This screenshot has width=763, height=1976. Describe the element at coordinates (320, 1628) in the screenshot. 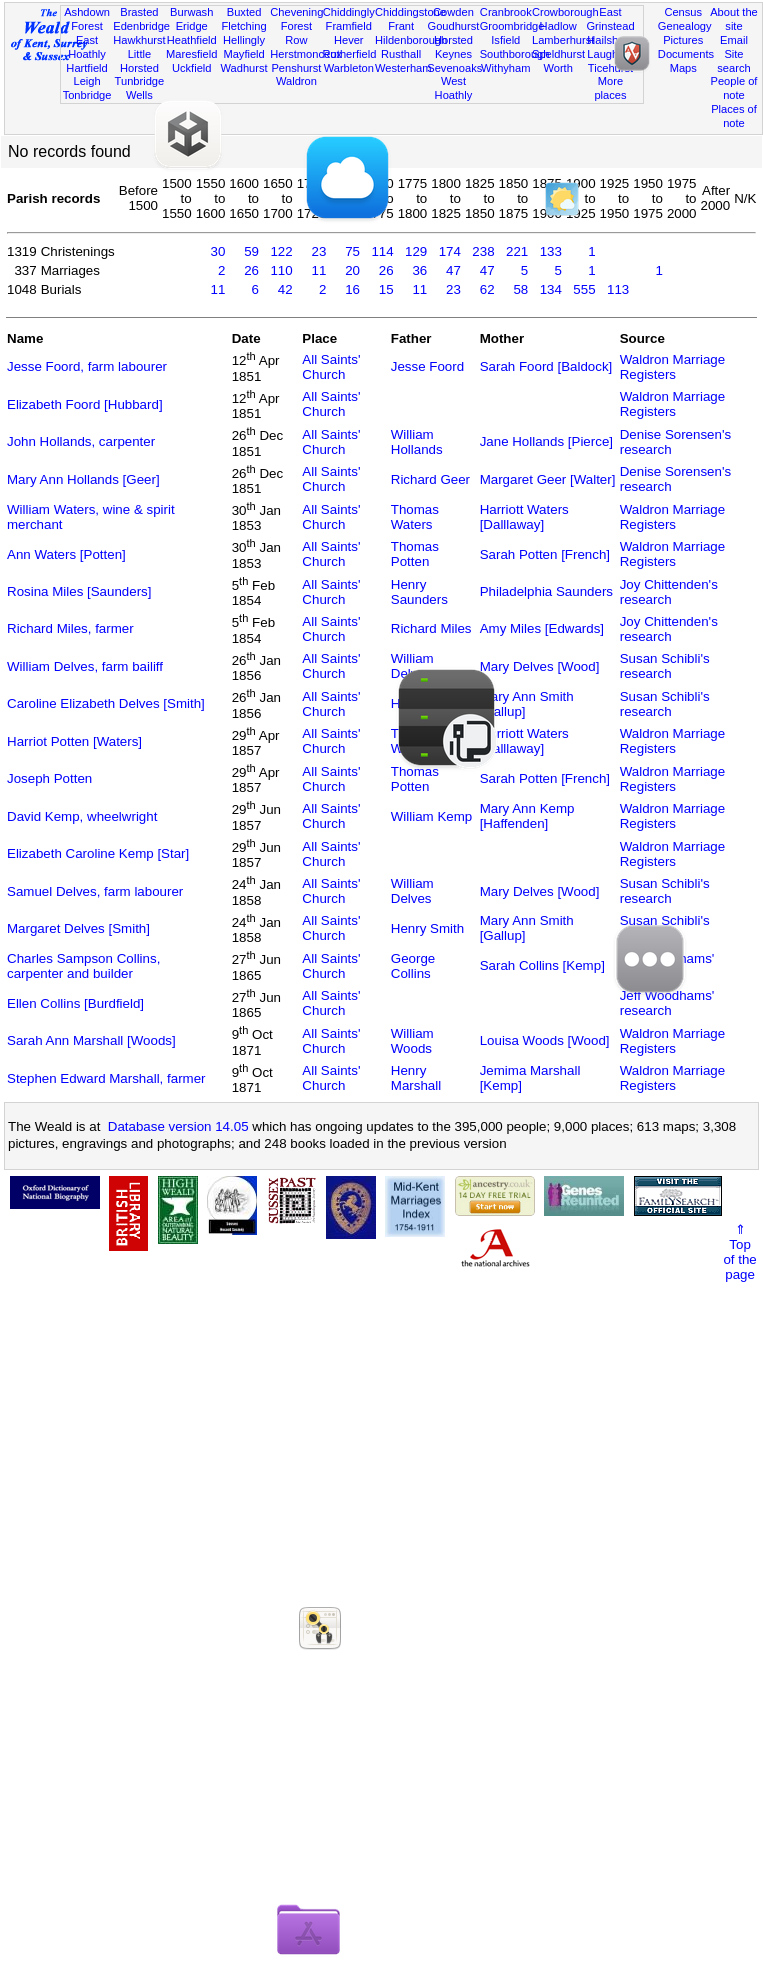

I see `open gnome builder development environment` at that location.